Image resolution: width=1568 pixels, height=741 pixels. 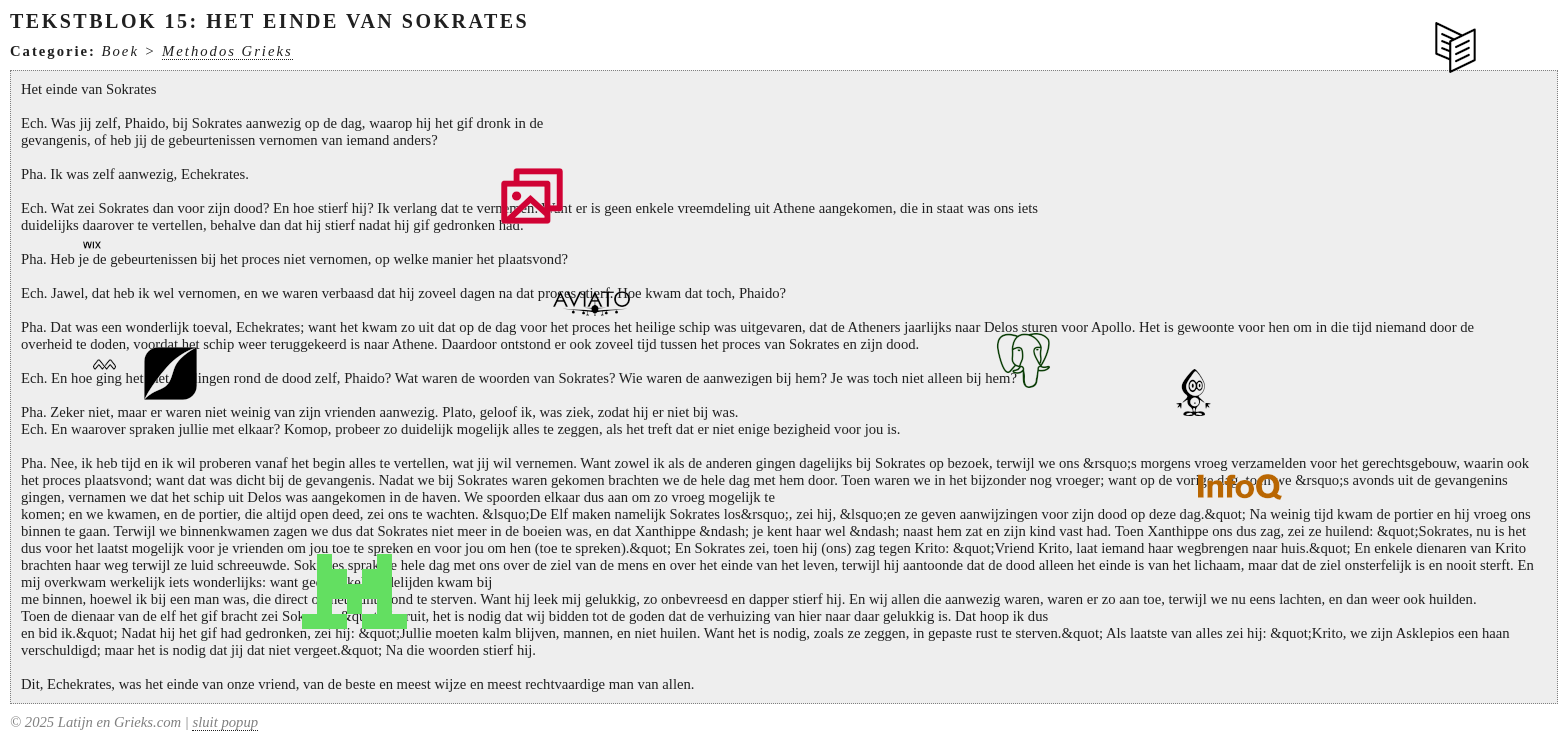 What do you see at coordinates (104, 364) in the screenshot?
I see `momenteo app logo` at bounding box center [104, 364].